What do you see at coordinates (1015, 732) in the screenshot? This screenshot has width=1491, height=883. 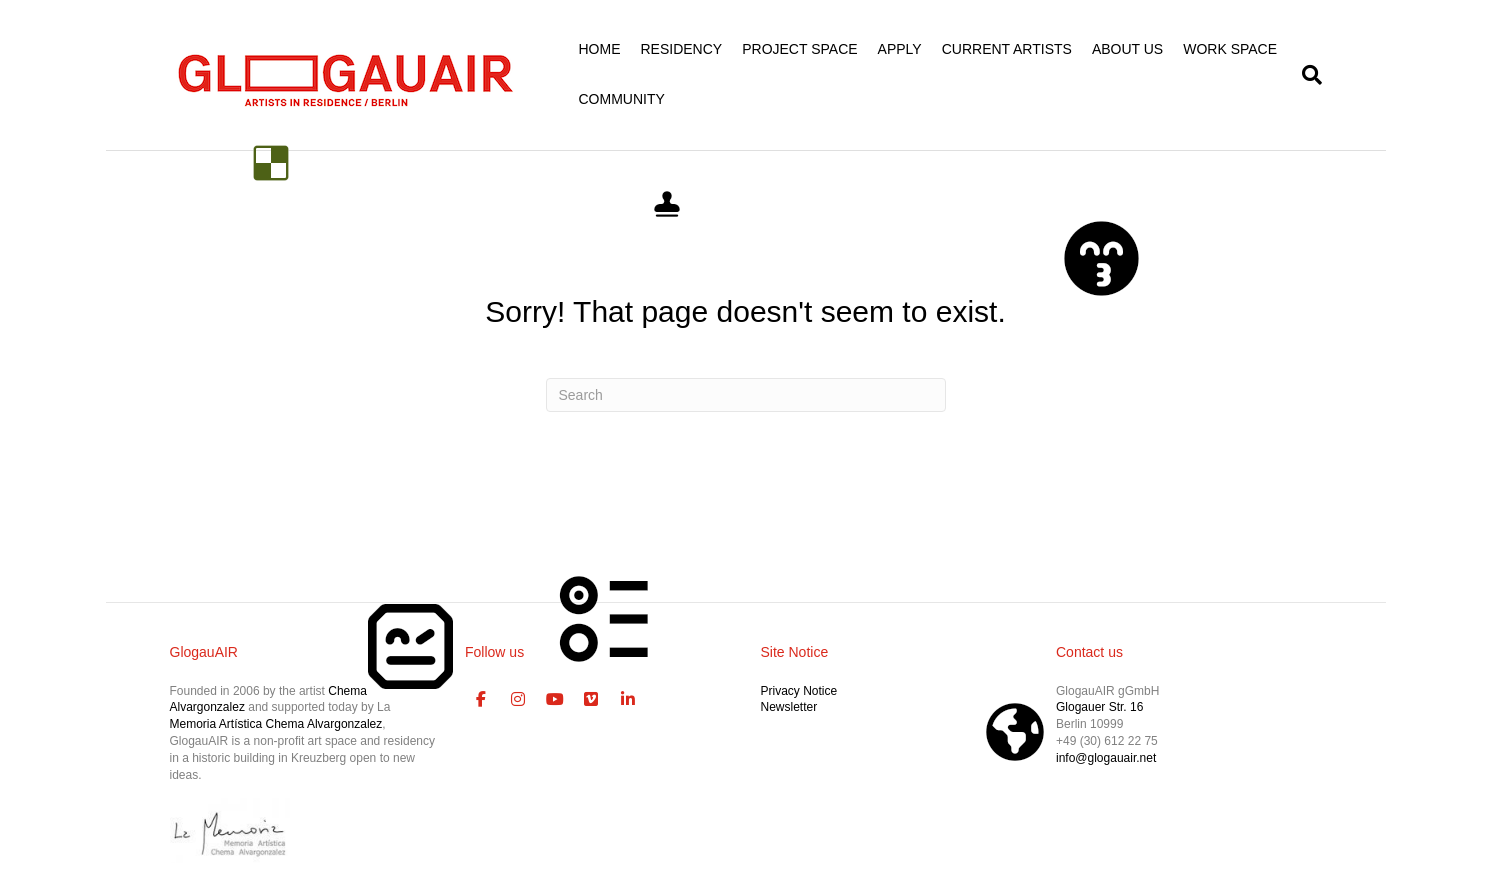 I see `switch to global or worldwide view` at bounding box center [1015, 732].